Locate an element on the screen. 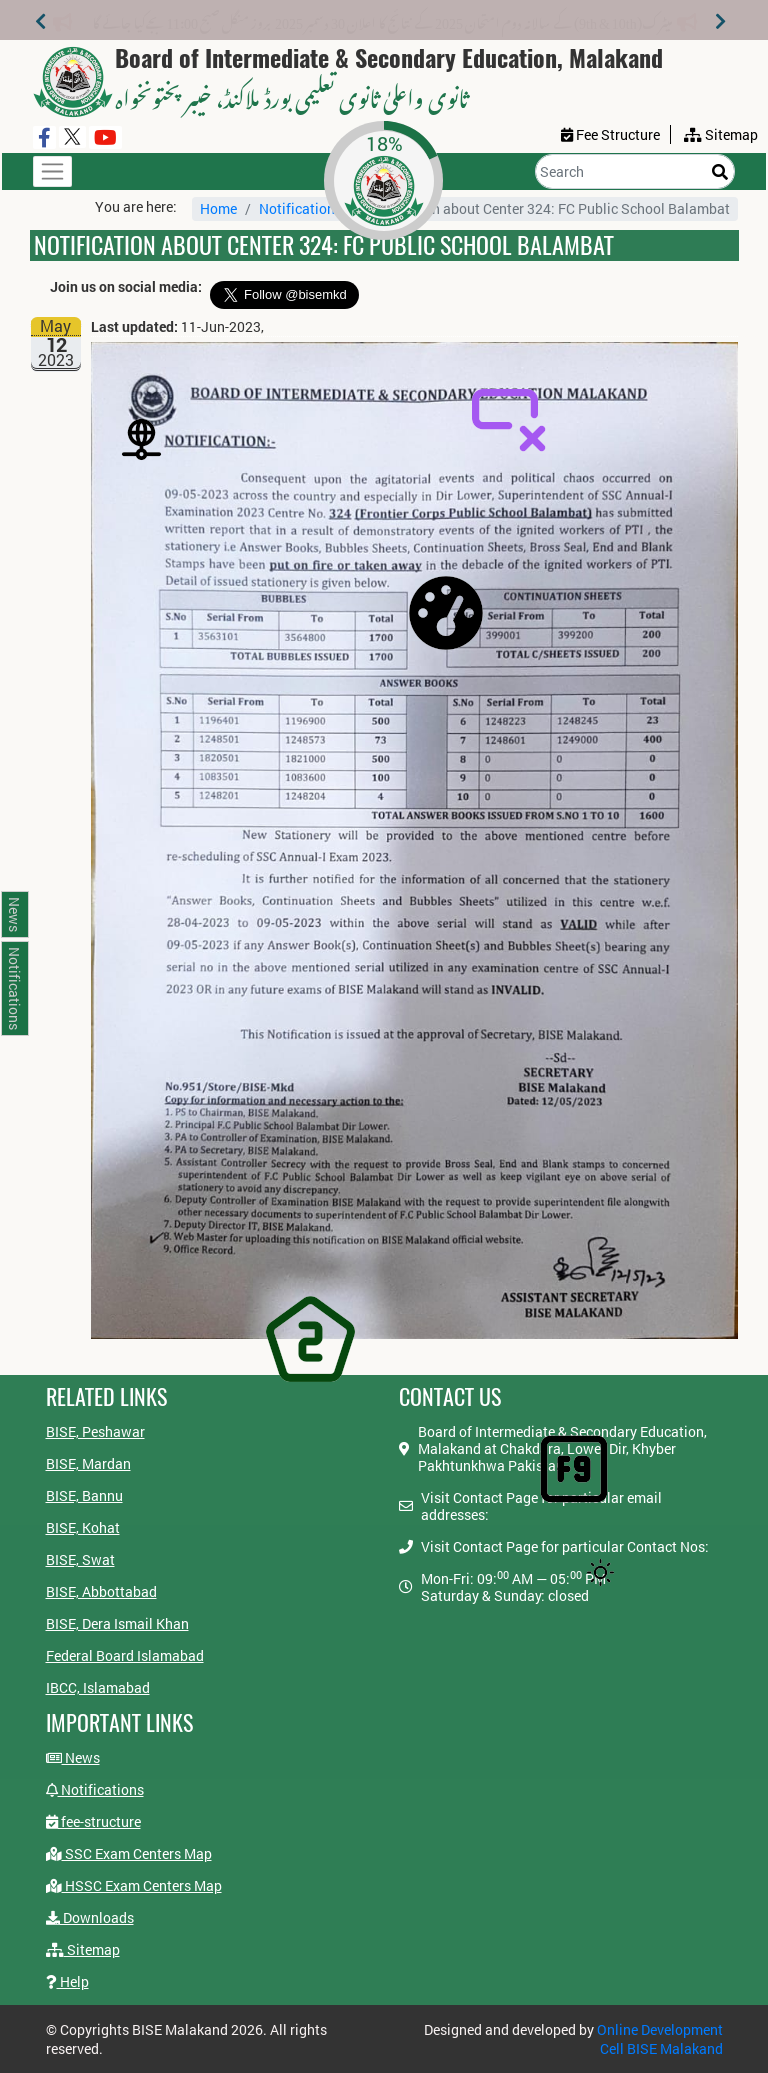  clear input field is located at coordinates (505, 411).